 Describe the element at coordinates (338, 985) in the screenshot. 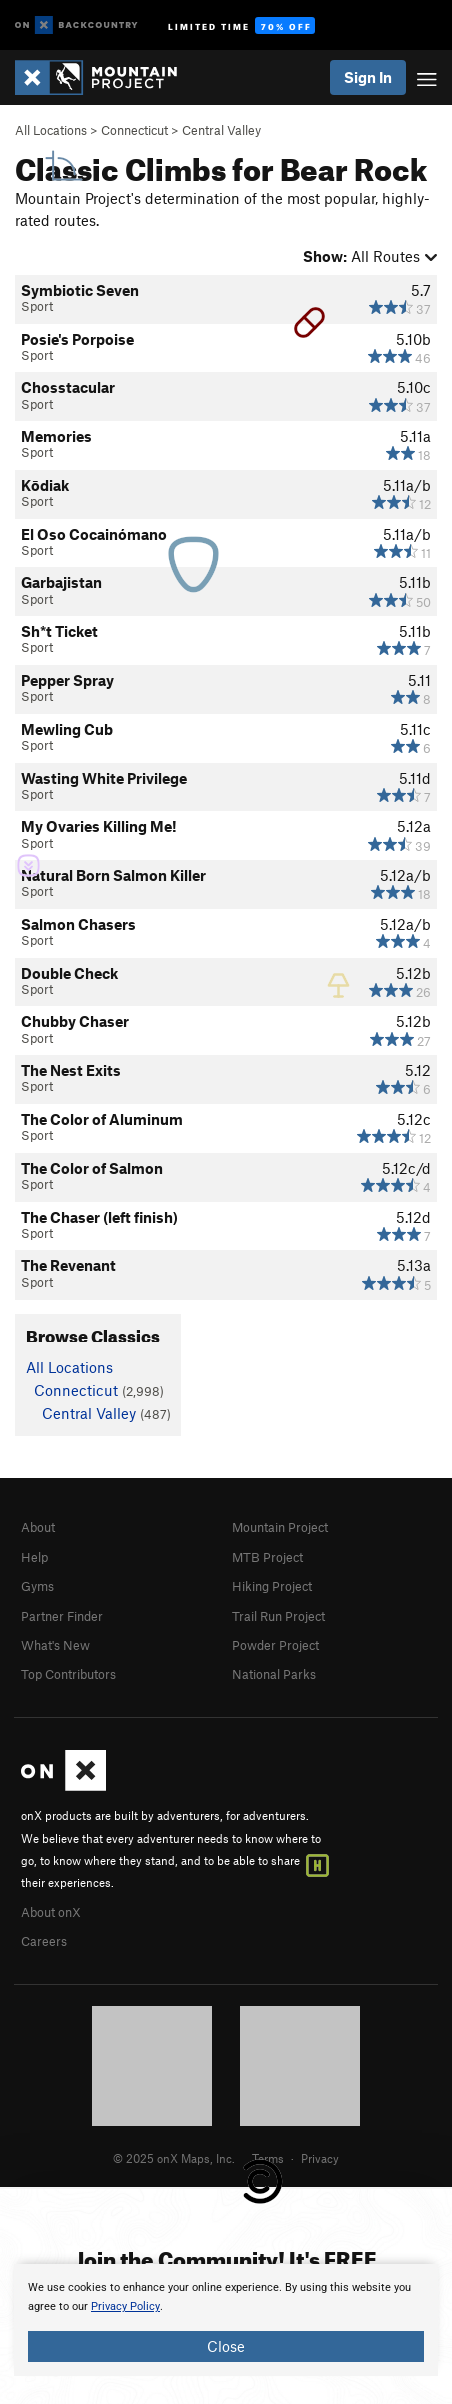

I see `toggle lamp or lighting on/off` at that location.